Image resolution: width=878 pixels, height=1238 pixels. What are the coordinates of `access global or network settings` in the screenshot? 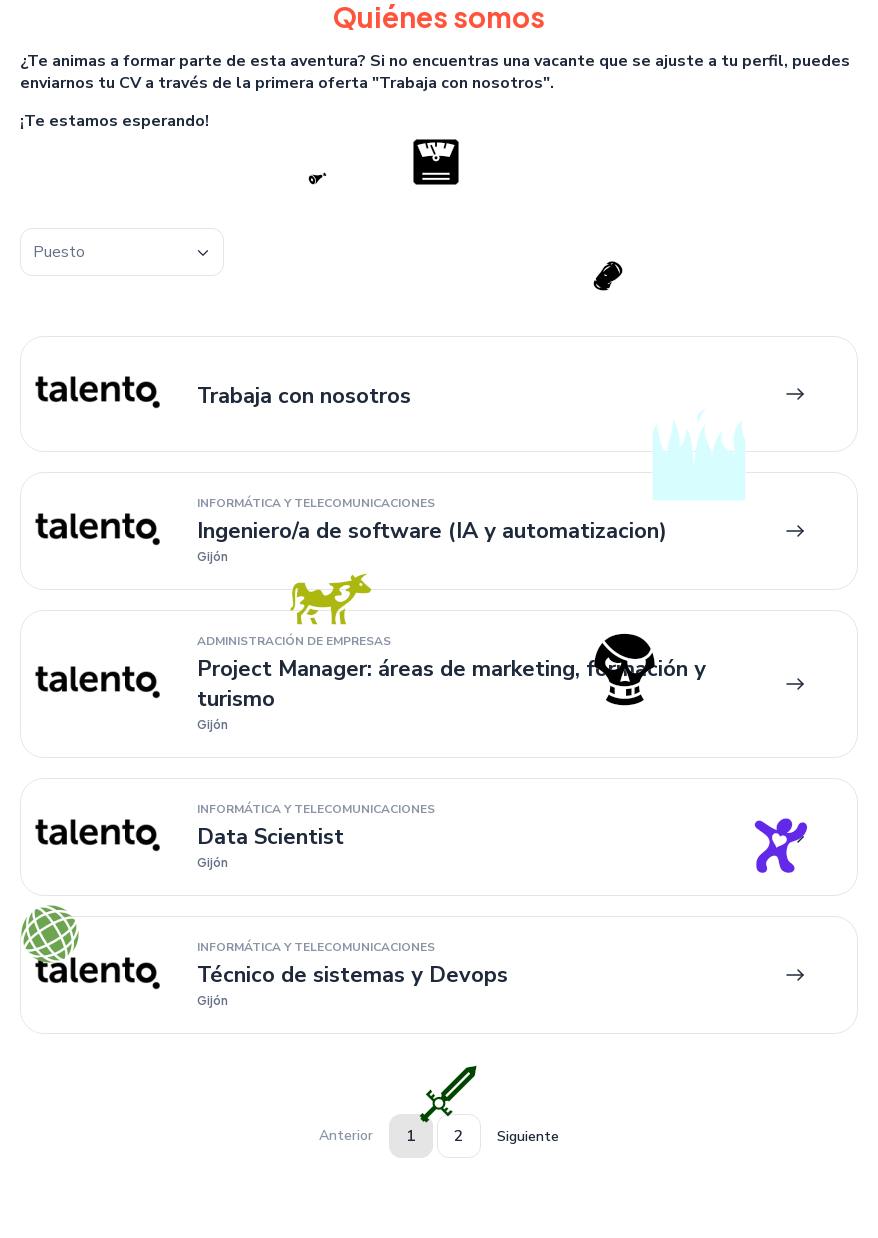 It's located at (50, 934).